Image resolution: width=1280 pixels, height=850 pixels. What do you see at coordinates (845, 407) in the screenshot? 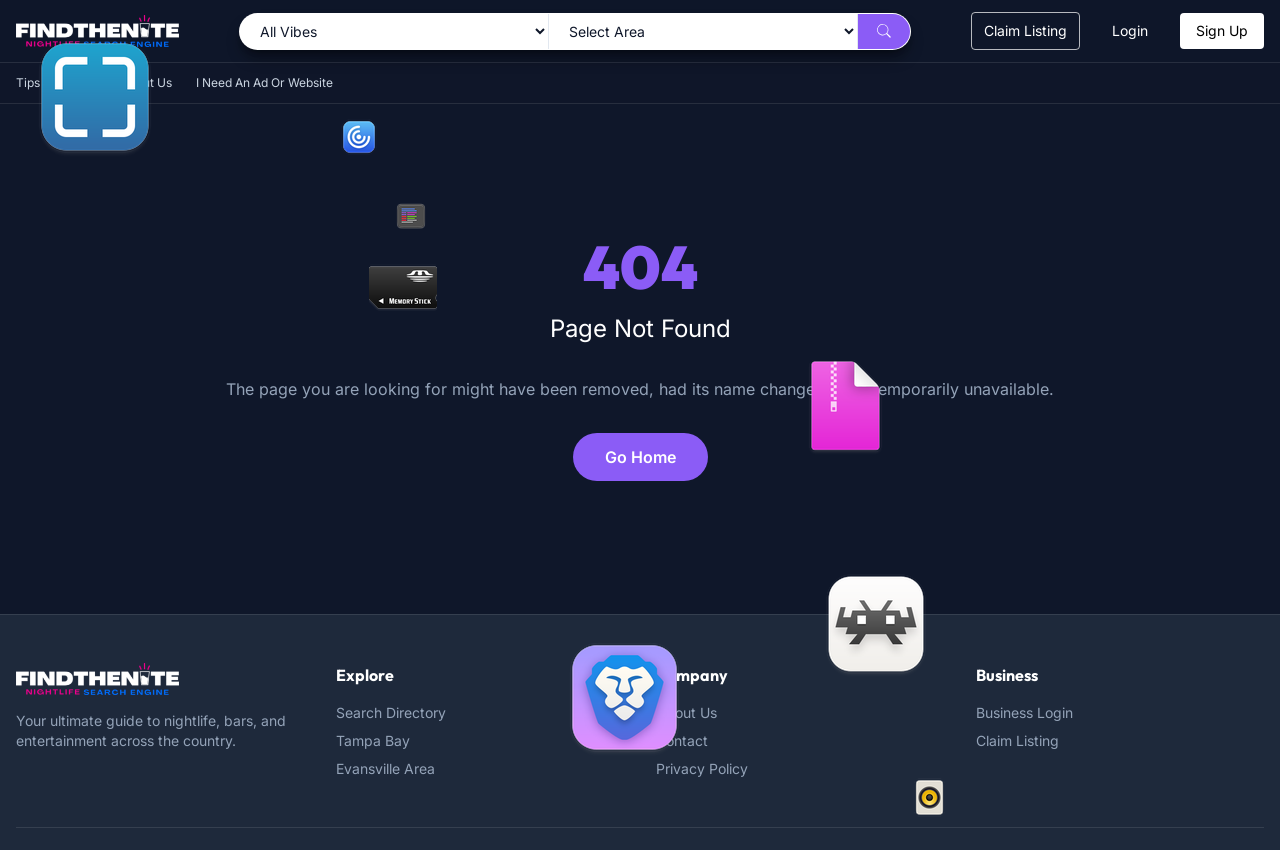
I see `open a compressed RAR archive file` at bounding box center [845, 407].